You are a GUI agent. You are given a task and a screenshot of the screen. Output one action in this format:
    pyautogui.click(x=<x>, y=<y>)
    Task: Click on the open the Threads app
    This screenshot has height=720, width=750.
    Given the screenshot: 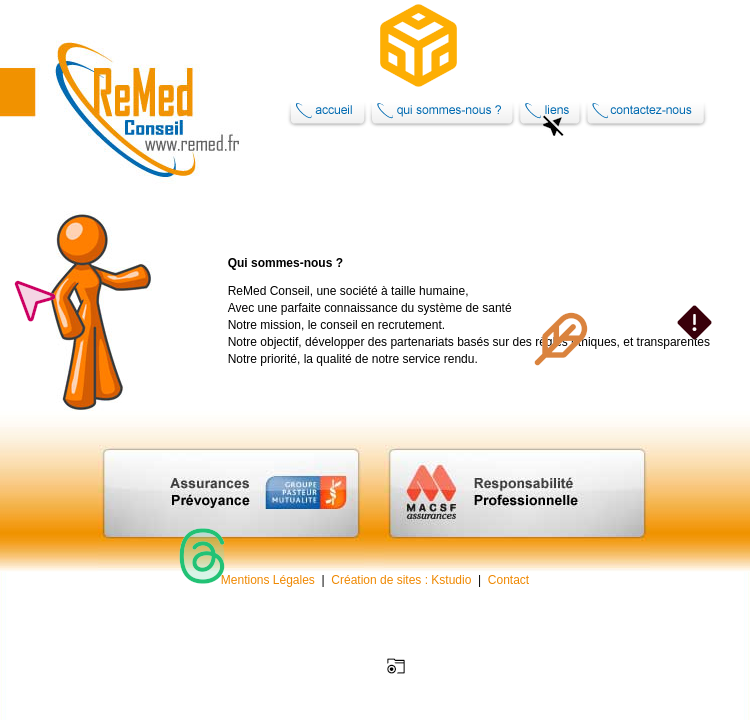 What is the action you would take?
    pyautogui.click(x=203, y=556)
    